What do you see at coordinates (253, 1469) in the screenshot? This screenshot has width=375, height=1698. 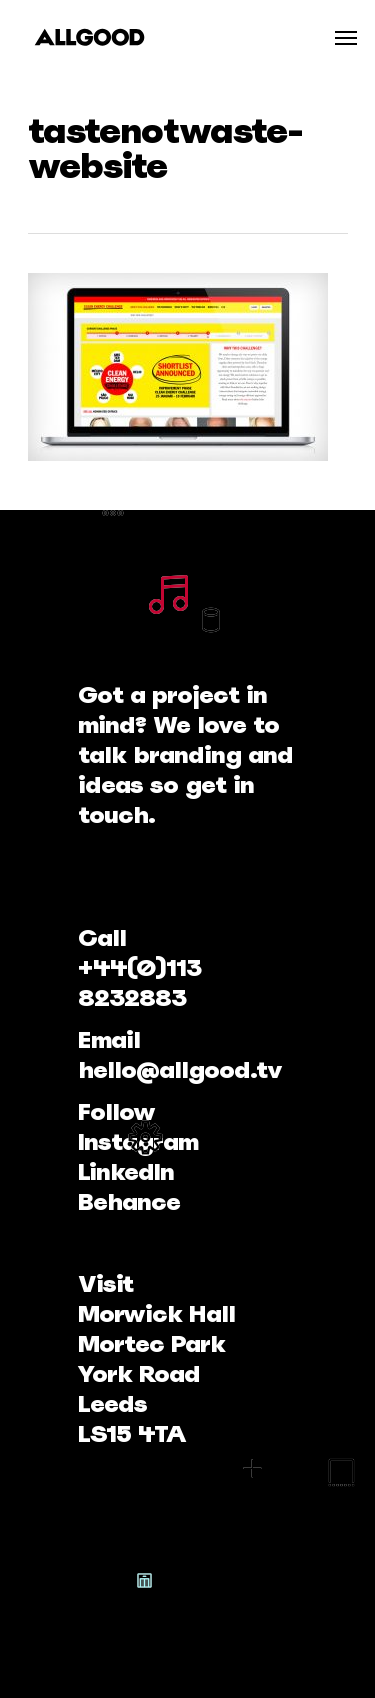 I see `add a new item` at bounding box center [253, 1469].